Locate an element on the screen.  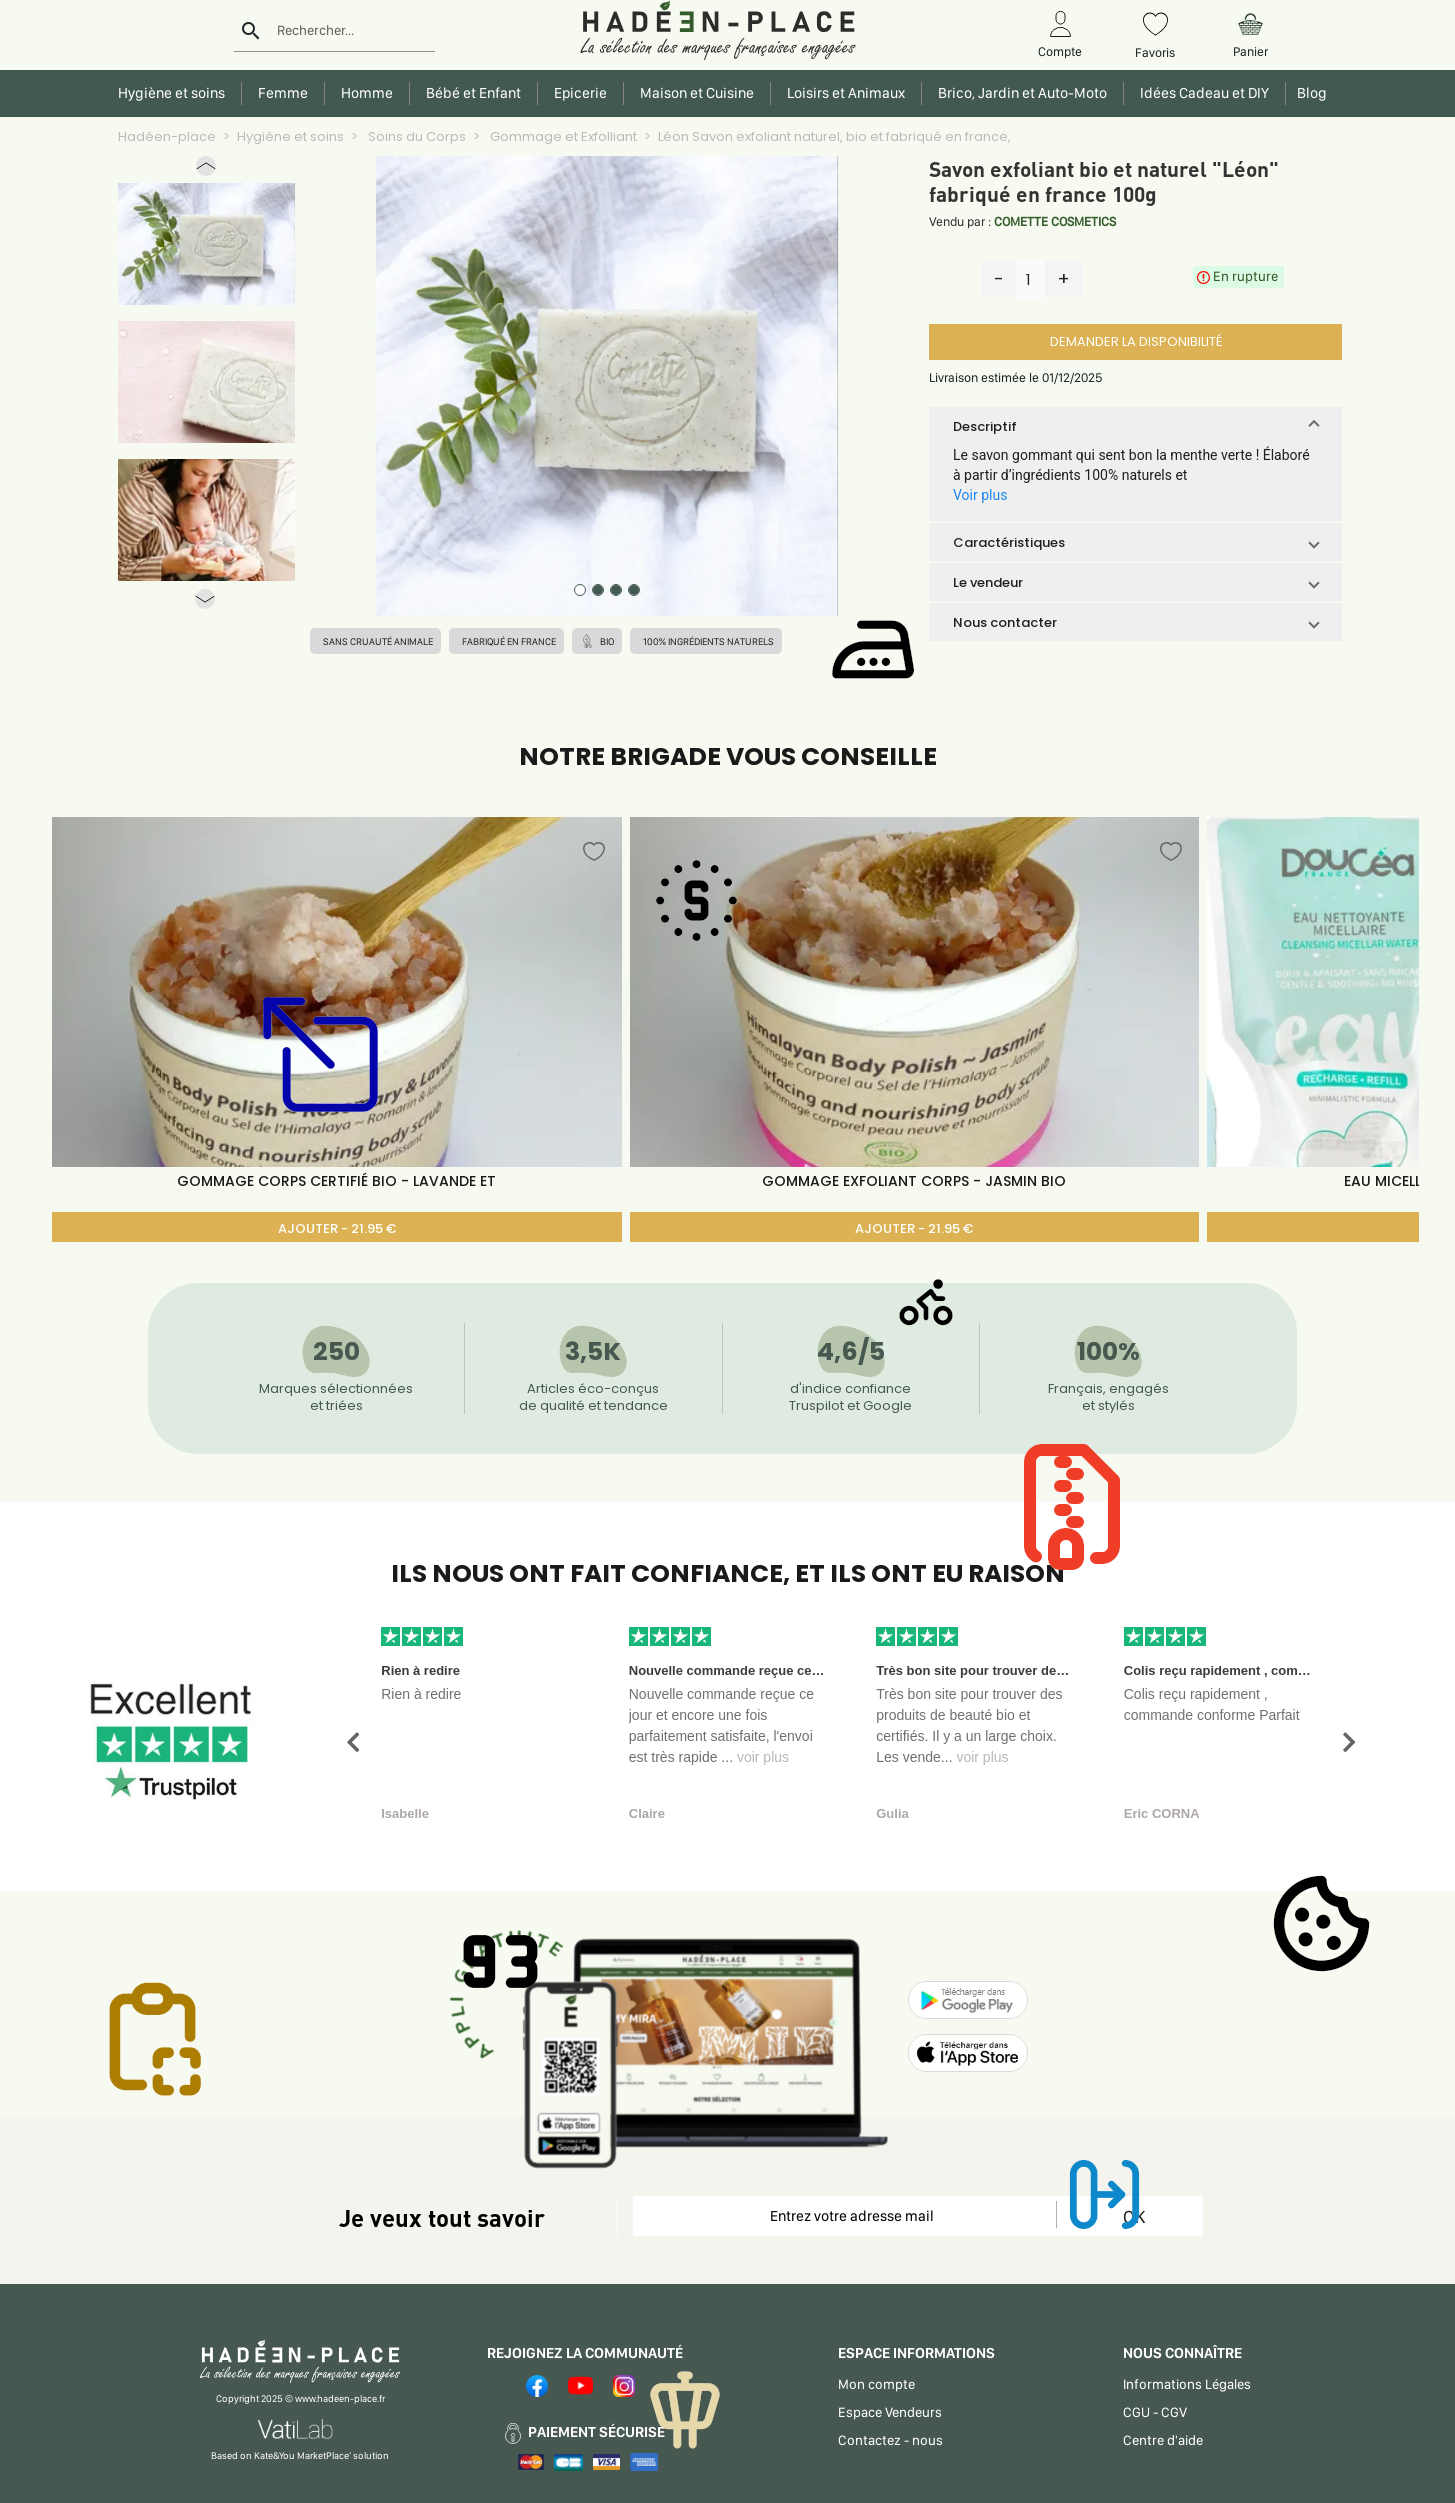
navigate back to previous screen or parent folder is located at coordinates (320, 1054).